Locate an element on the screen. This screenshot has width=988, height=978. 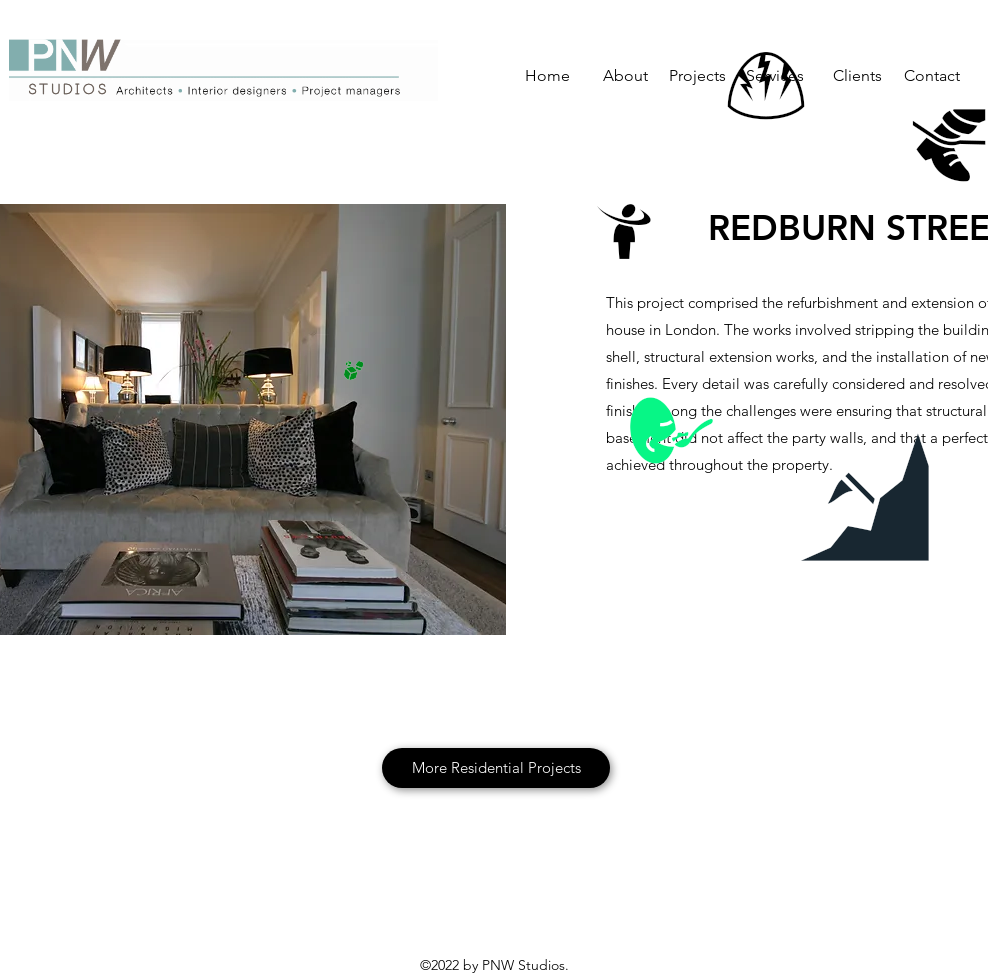
indicates eating or mealtime activity is located at coordinates (671, 430).